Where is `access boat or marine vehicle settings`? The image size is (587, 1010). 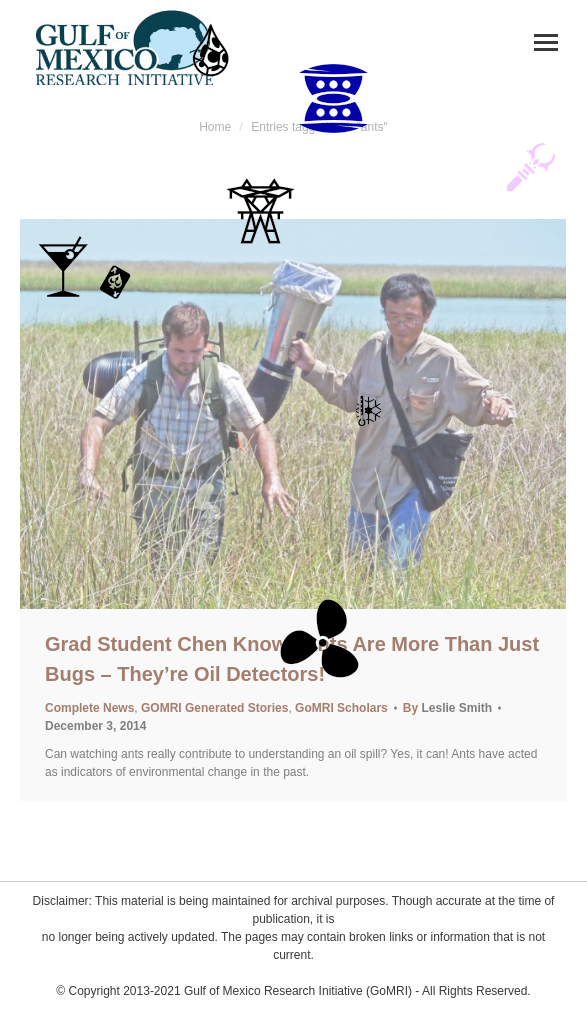 access boat or marine vehicle settings is located at coordinates (319, 638).